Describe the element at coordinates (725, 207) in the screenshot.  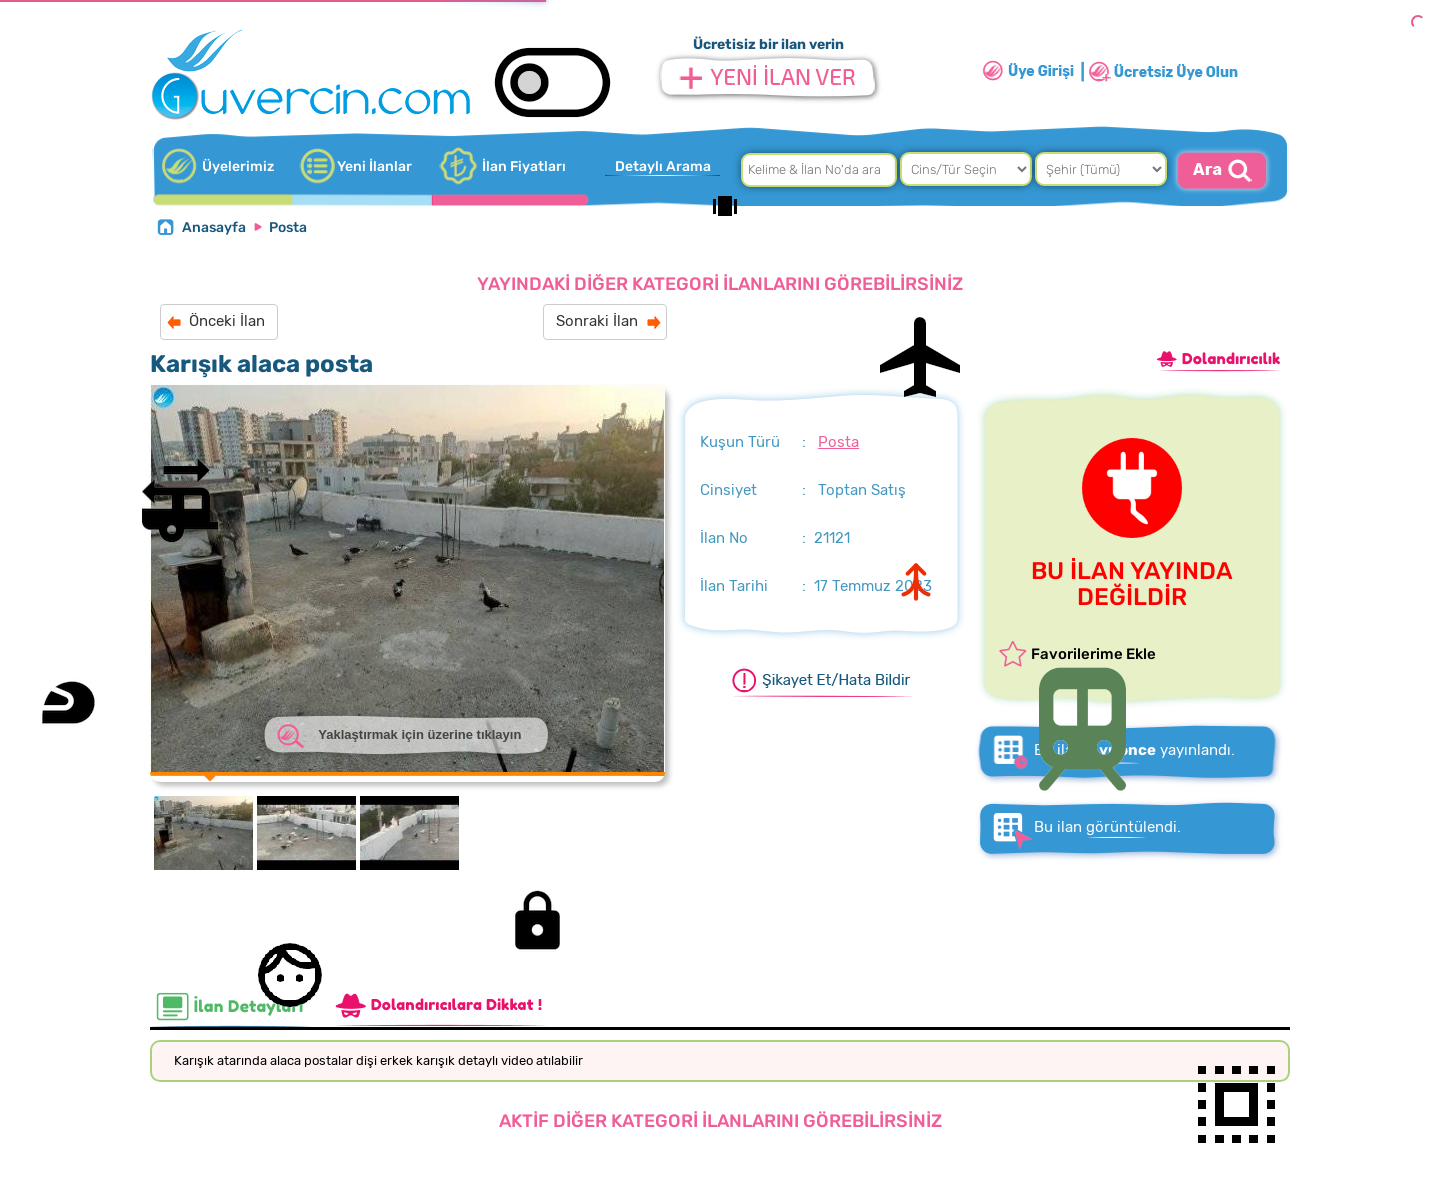
I see `view stories or vertical content feed` at that location.